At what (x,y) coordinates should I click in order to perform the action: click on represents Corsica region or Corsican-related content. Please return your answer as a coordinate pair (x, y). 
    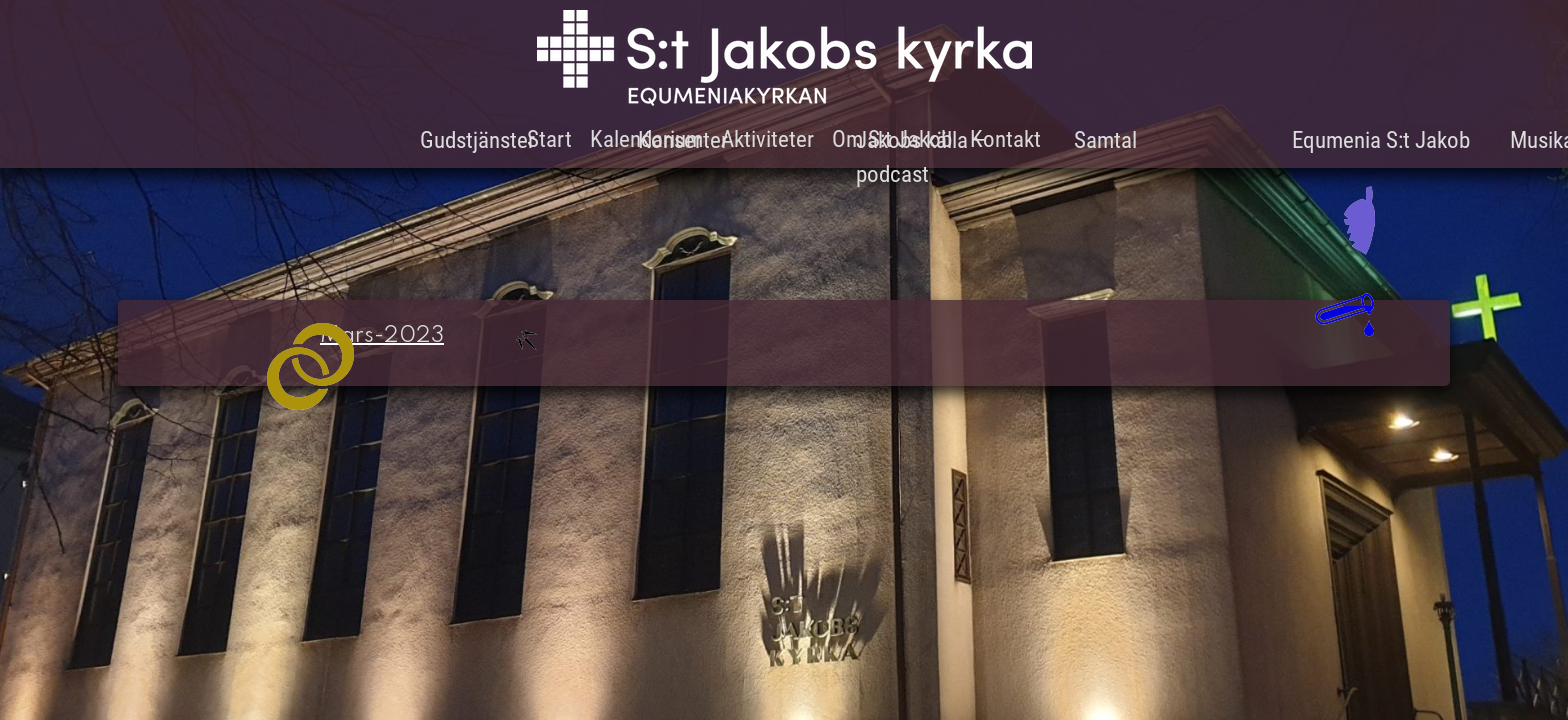
    Looking at the image, I should click on (1359, 220).